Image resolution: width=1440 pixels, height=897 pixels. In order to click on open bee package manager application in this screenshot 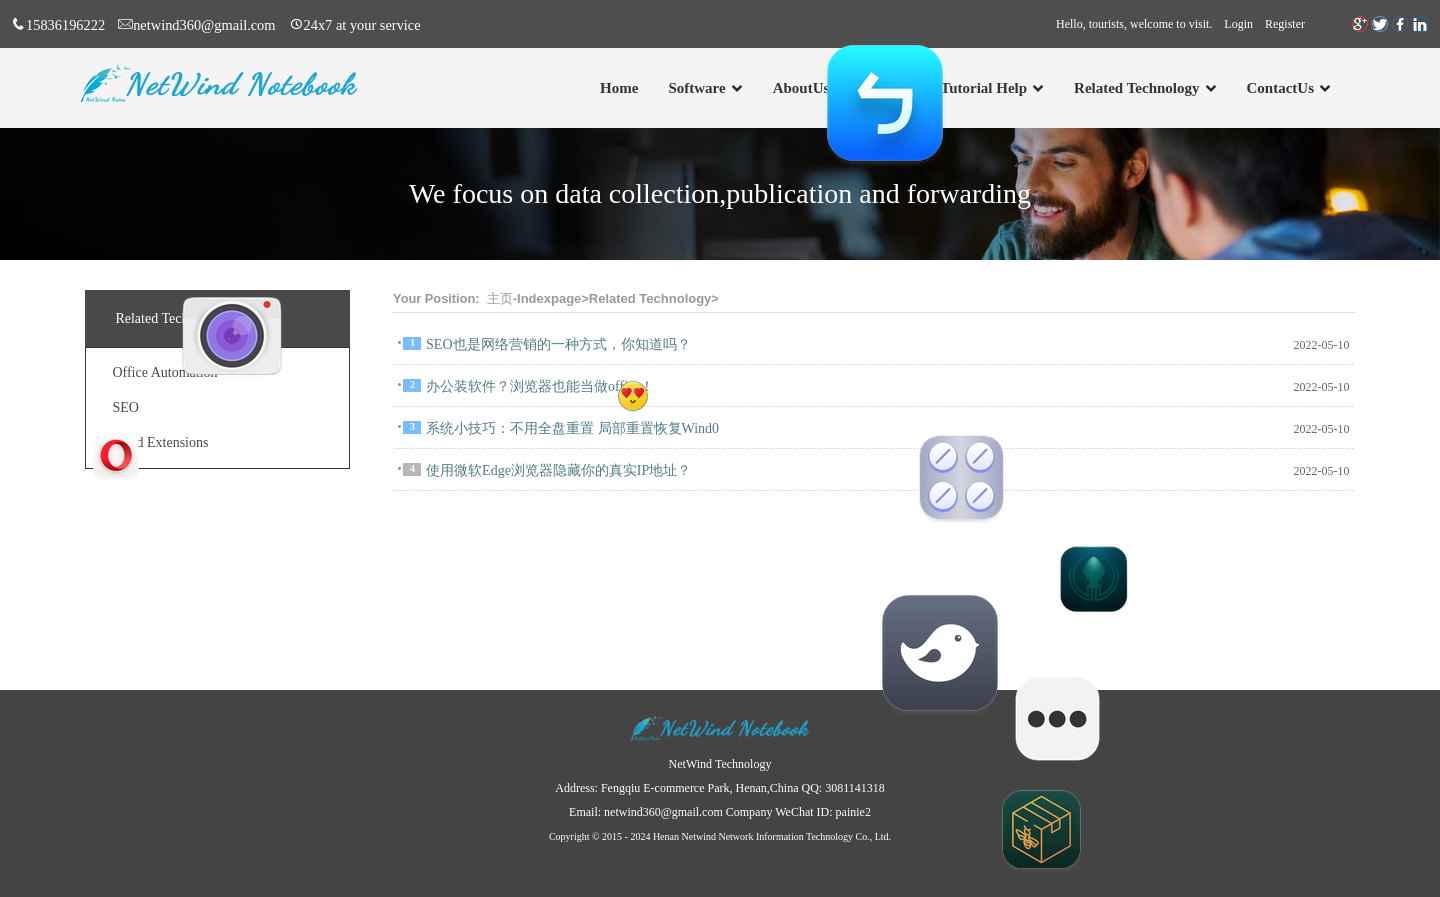, I will do `click(1041, 829)`.